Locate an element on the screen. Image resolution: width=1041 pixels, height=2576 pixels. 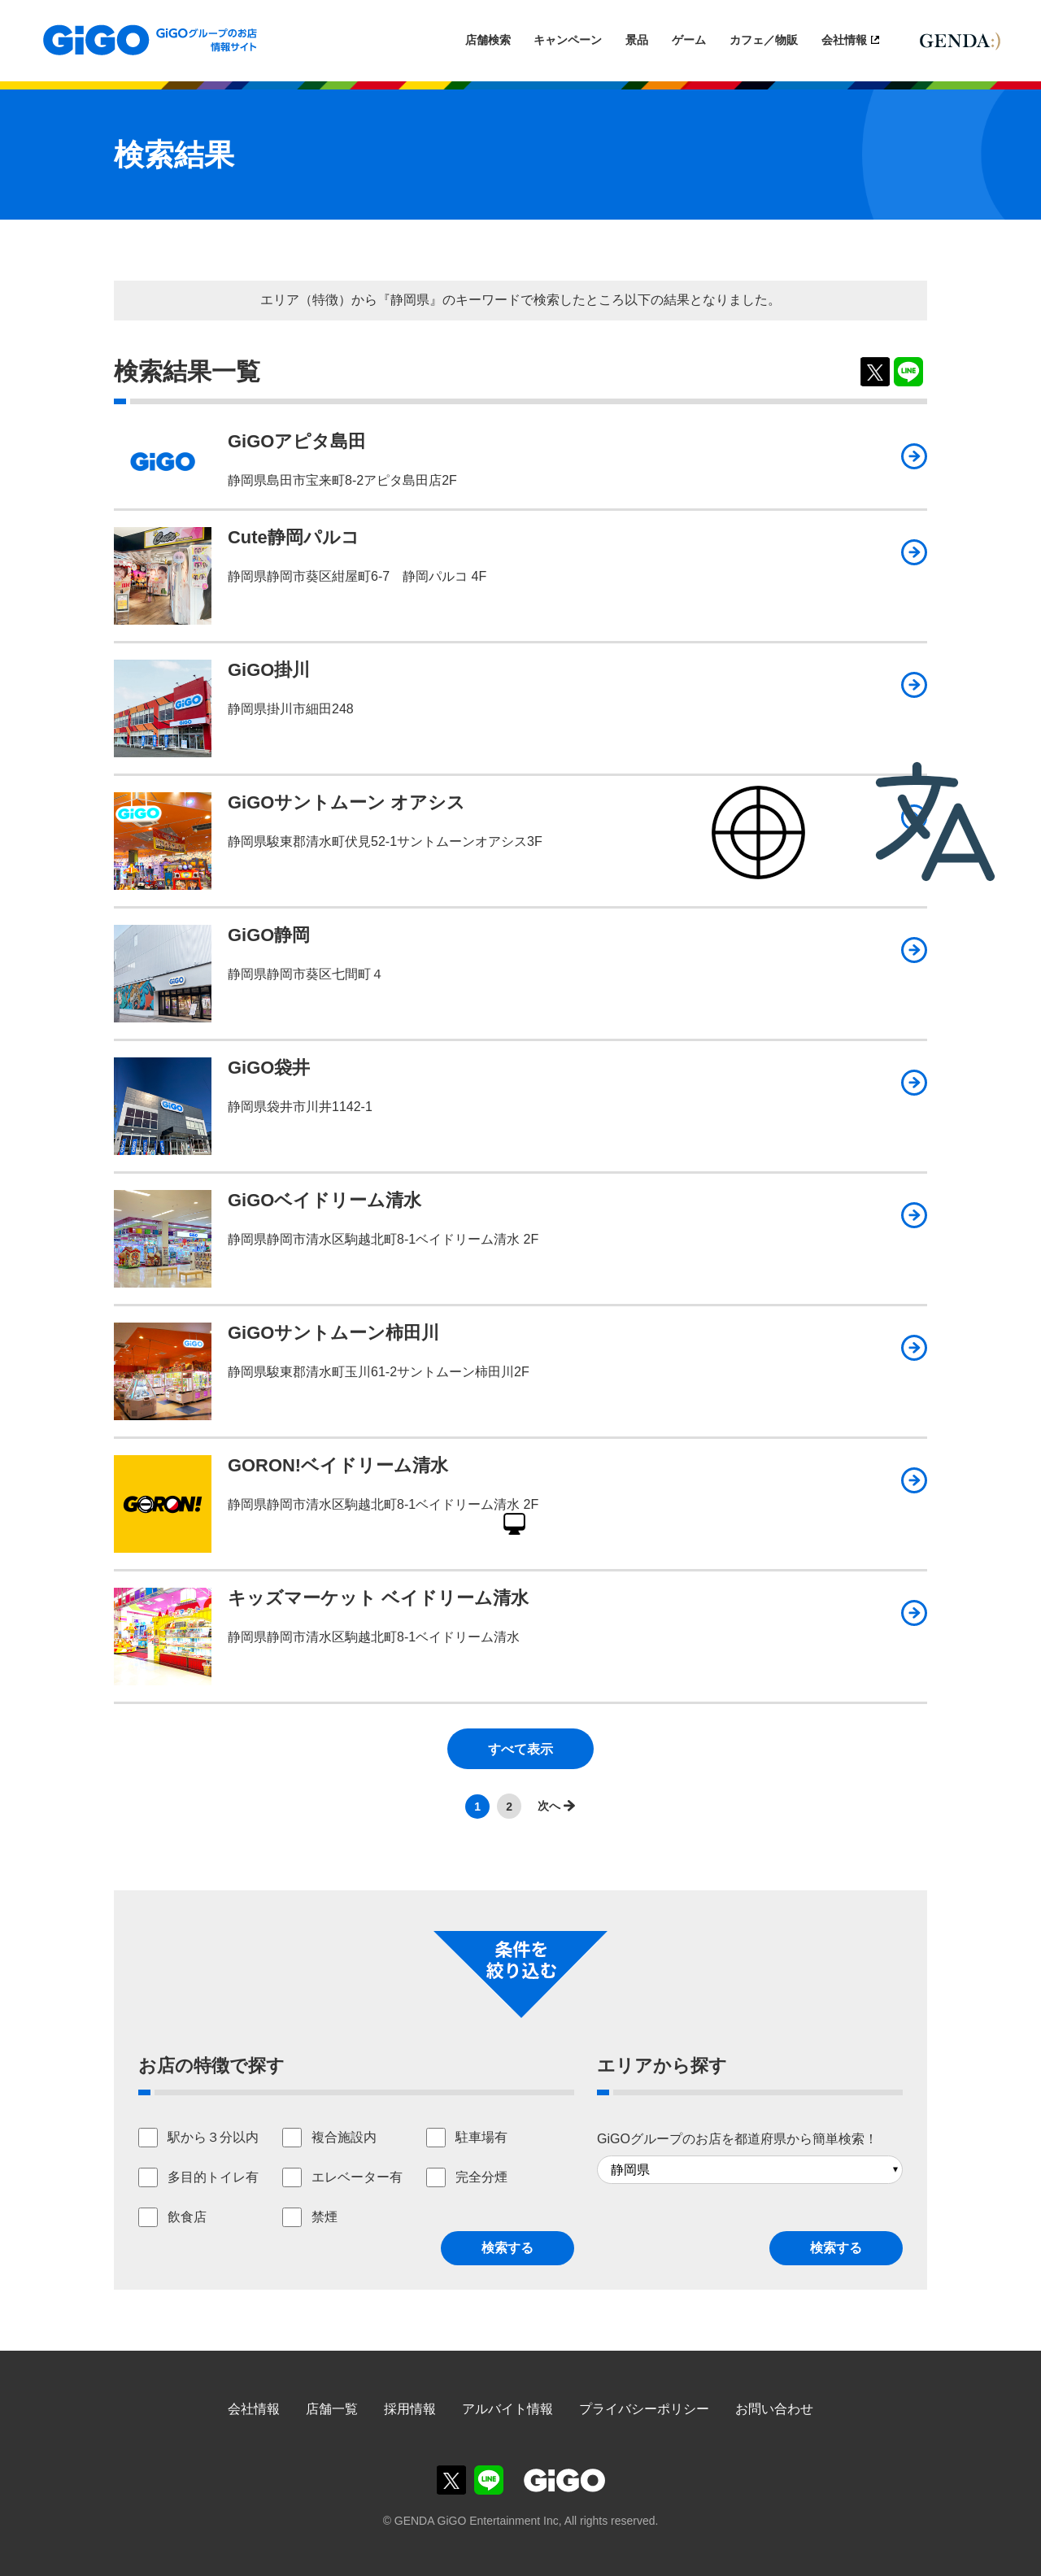
access desktop or computer settings is located at coordinates (514, 1523).